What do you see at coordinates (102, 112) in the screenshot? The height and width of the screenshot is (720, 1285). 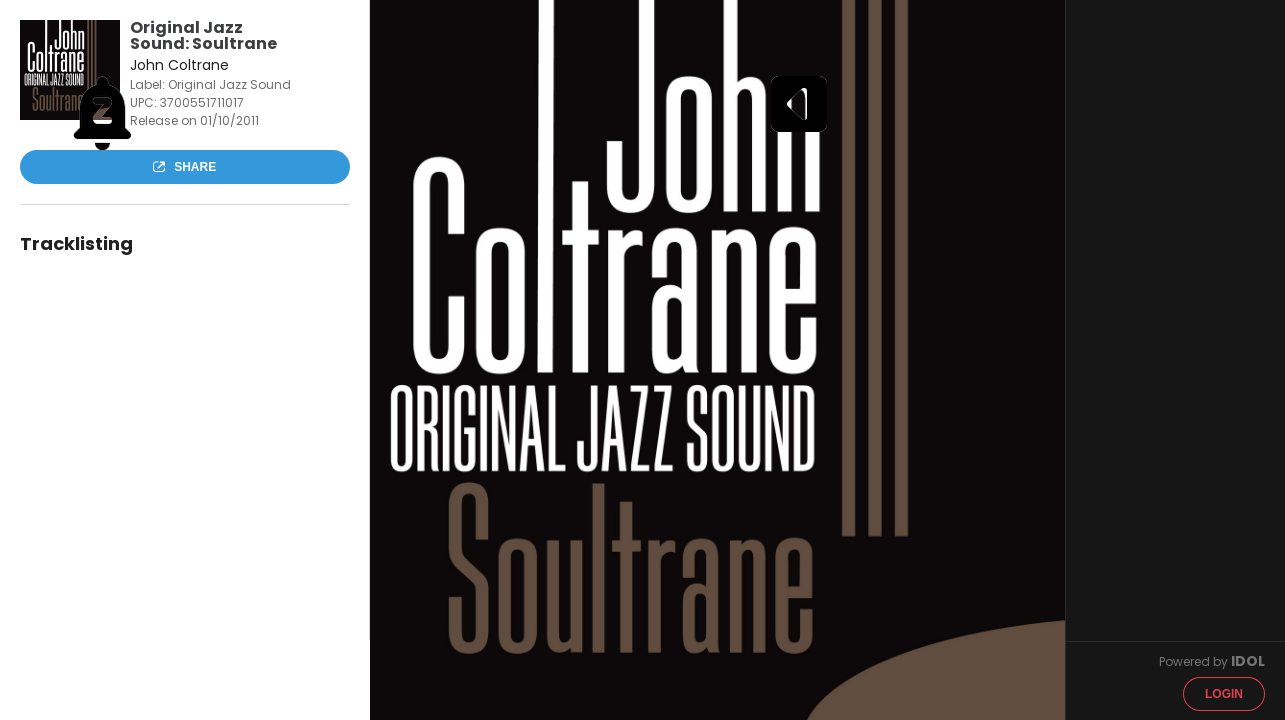 I see `notifications are paused or snoozed` at bounding box center [102, 112].